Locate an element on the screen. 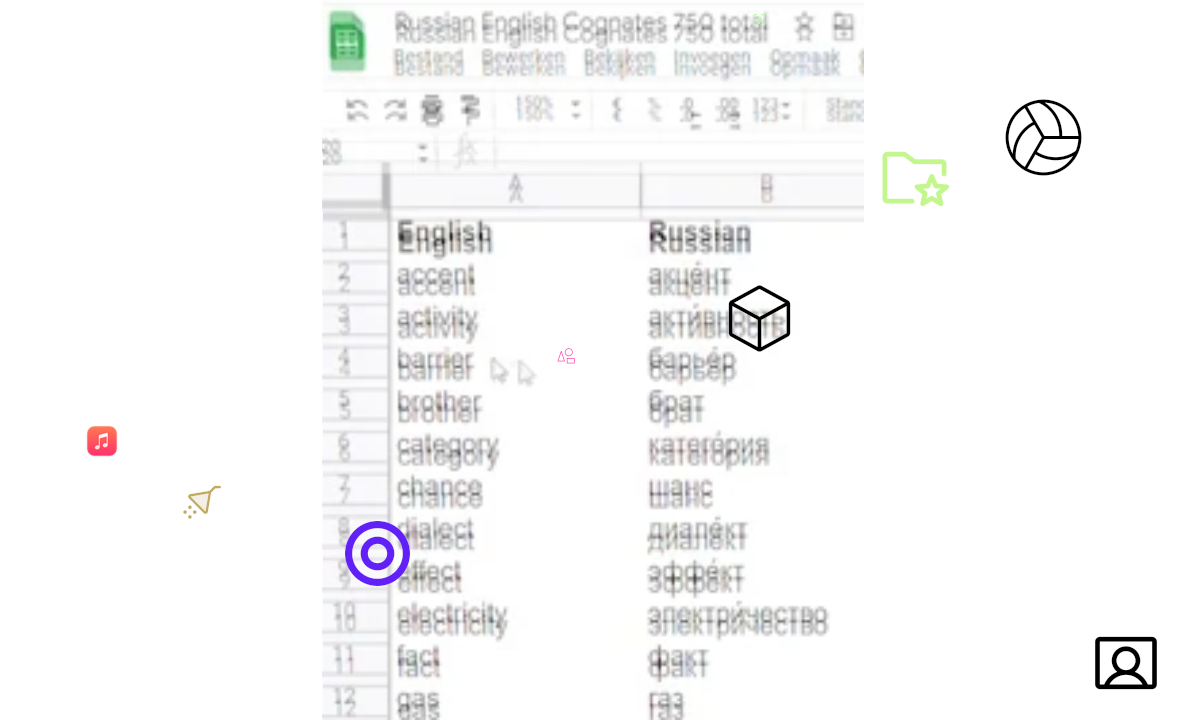  view 3D model or object is located at coordinates (759, 318).